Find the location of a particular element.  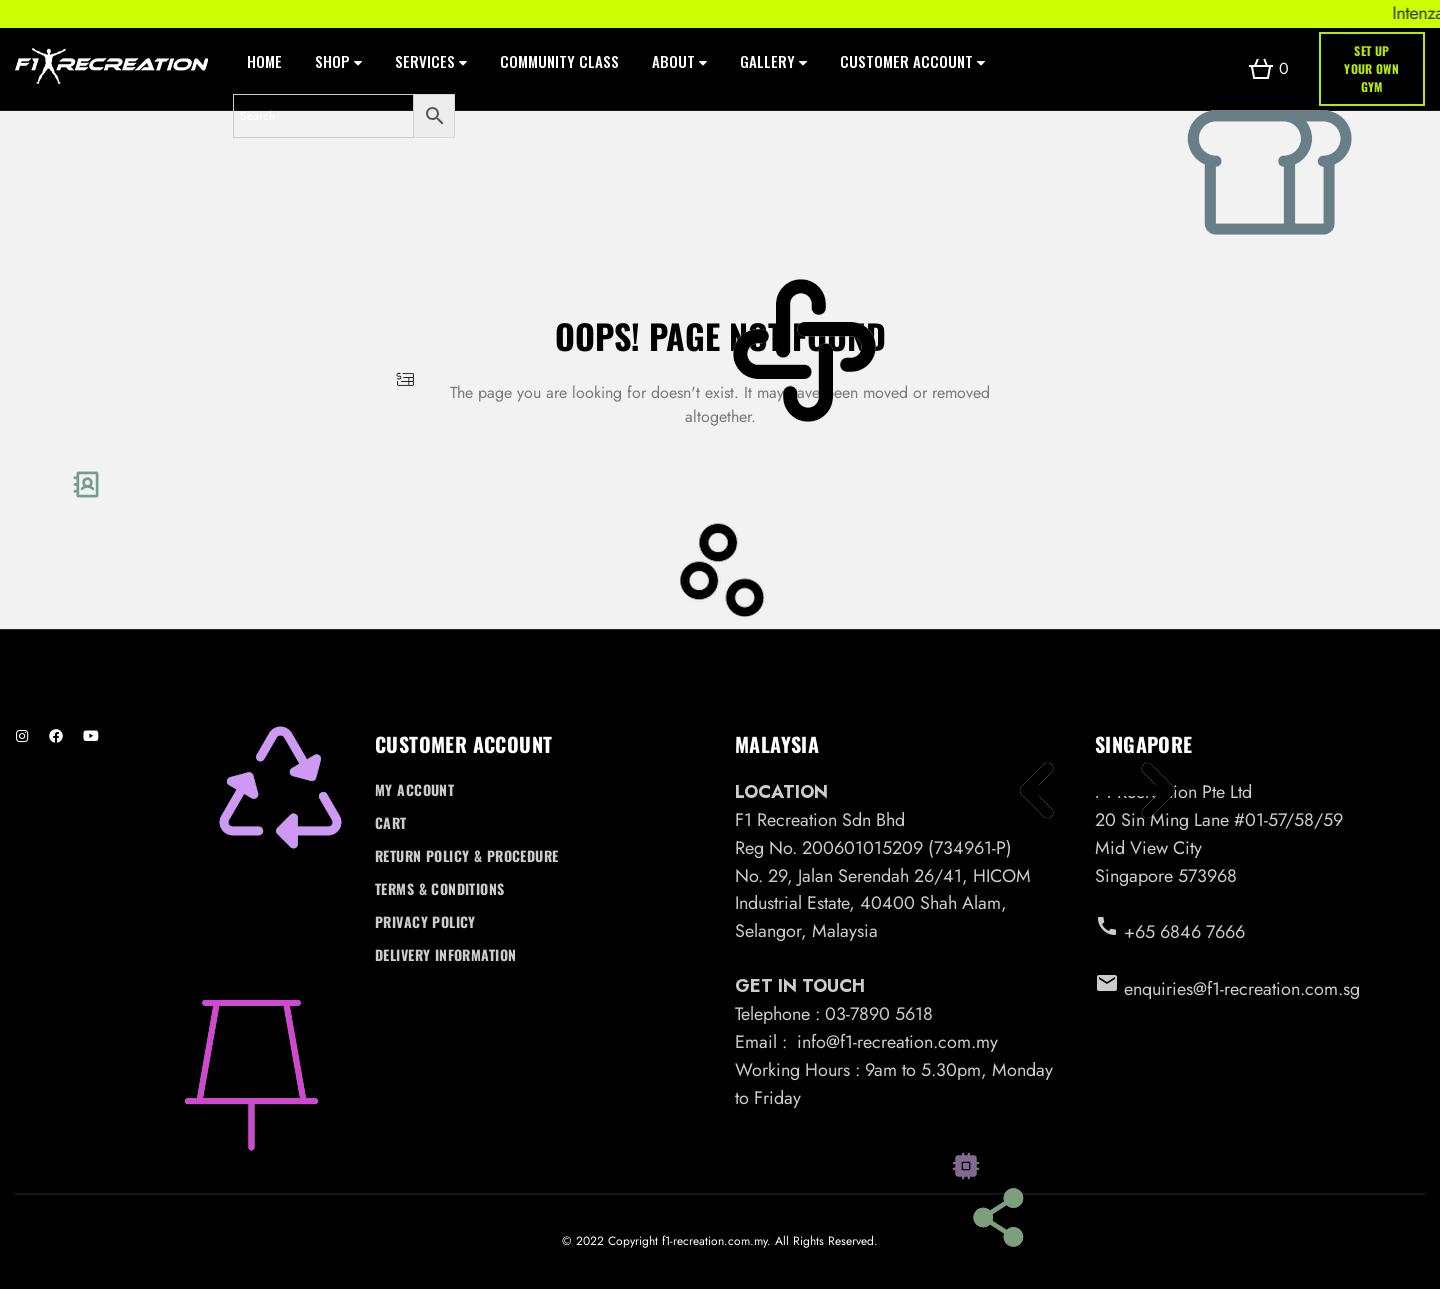

access API application settings is located at coordinates (804, 350).